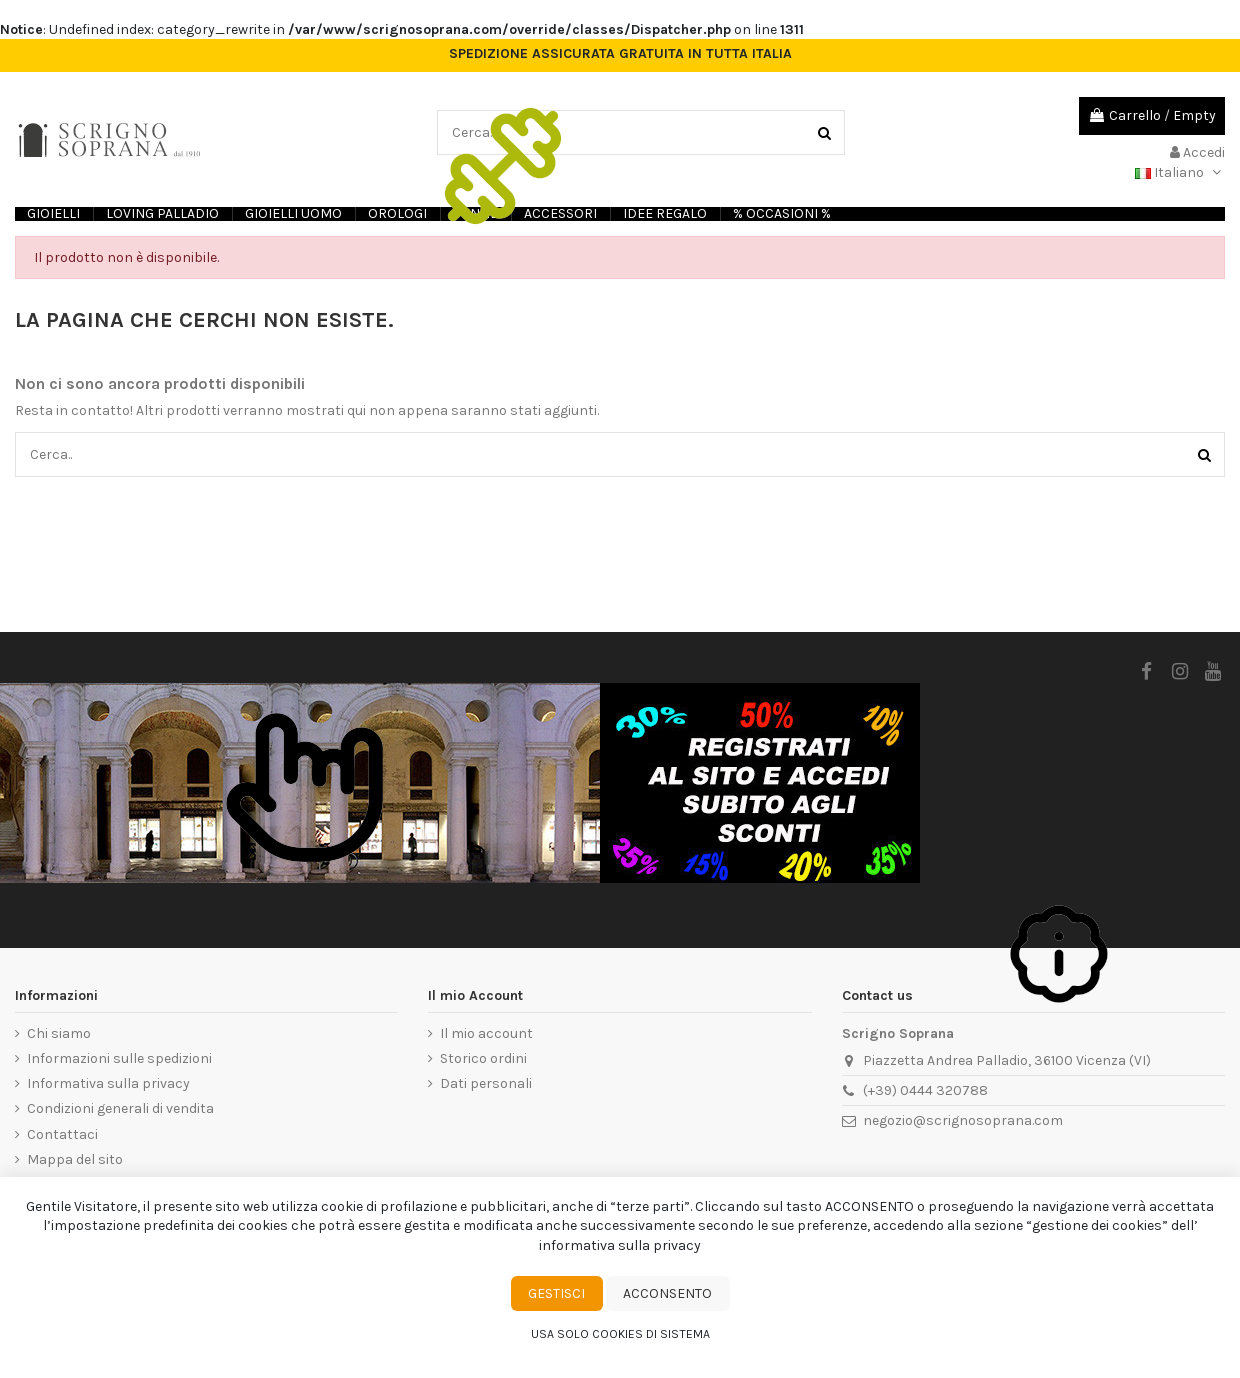 This screenshot has height=1378, width=1240. Describe the element at coordinates (305, 784) in the screenshot. I see `rock on or metal hand gesture` at that location.